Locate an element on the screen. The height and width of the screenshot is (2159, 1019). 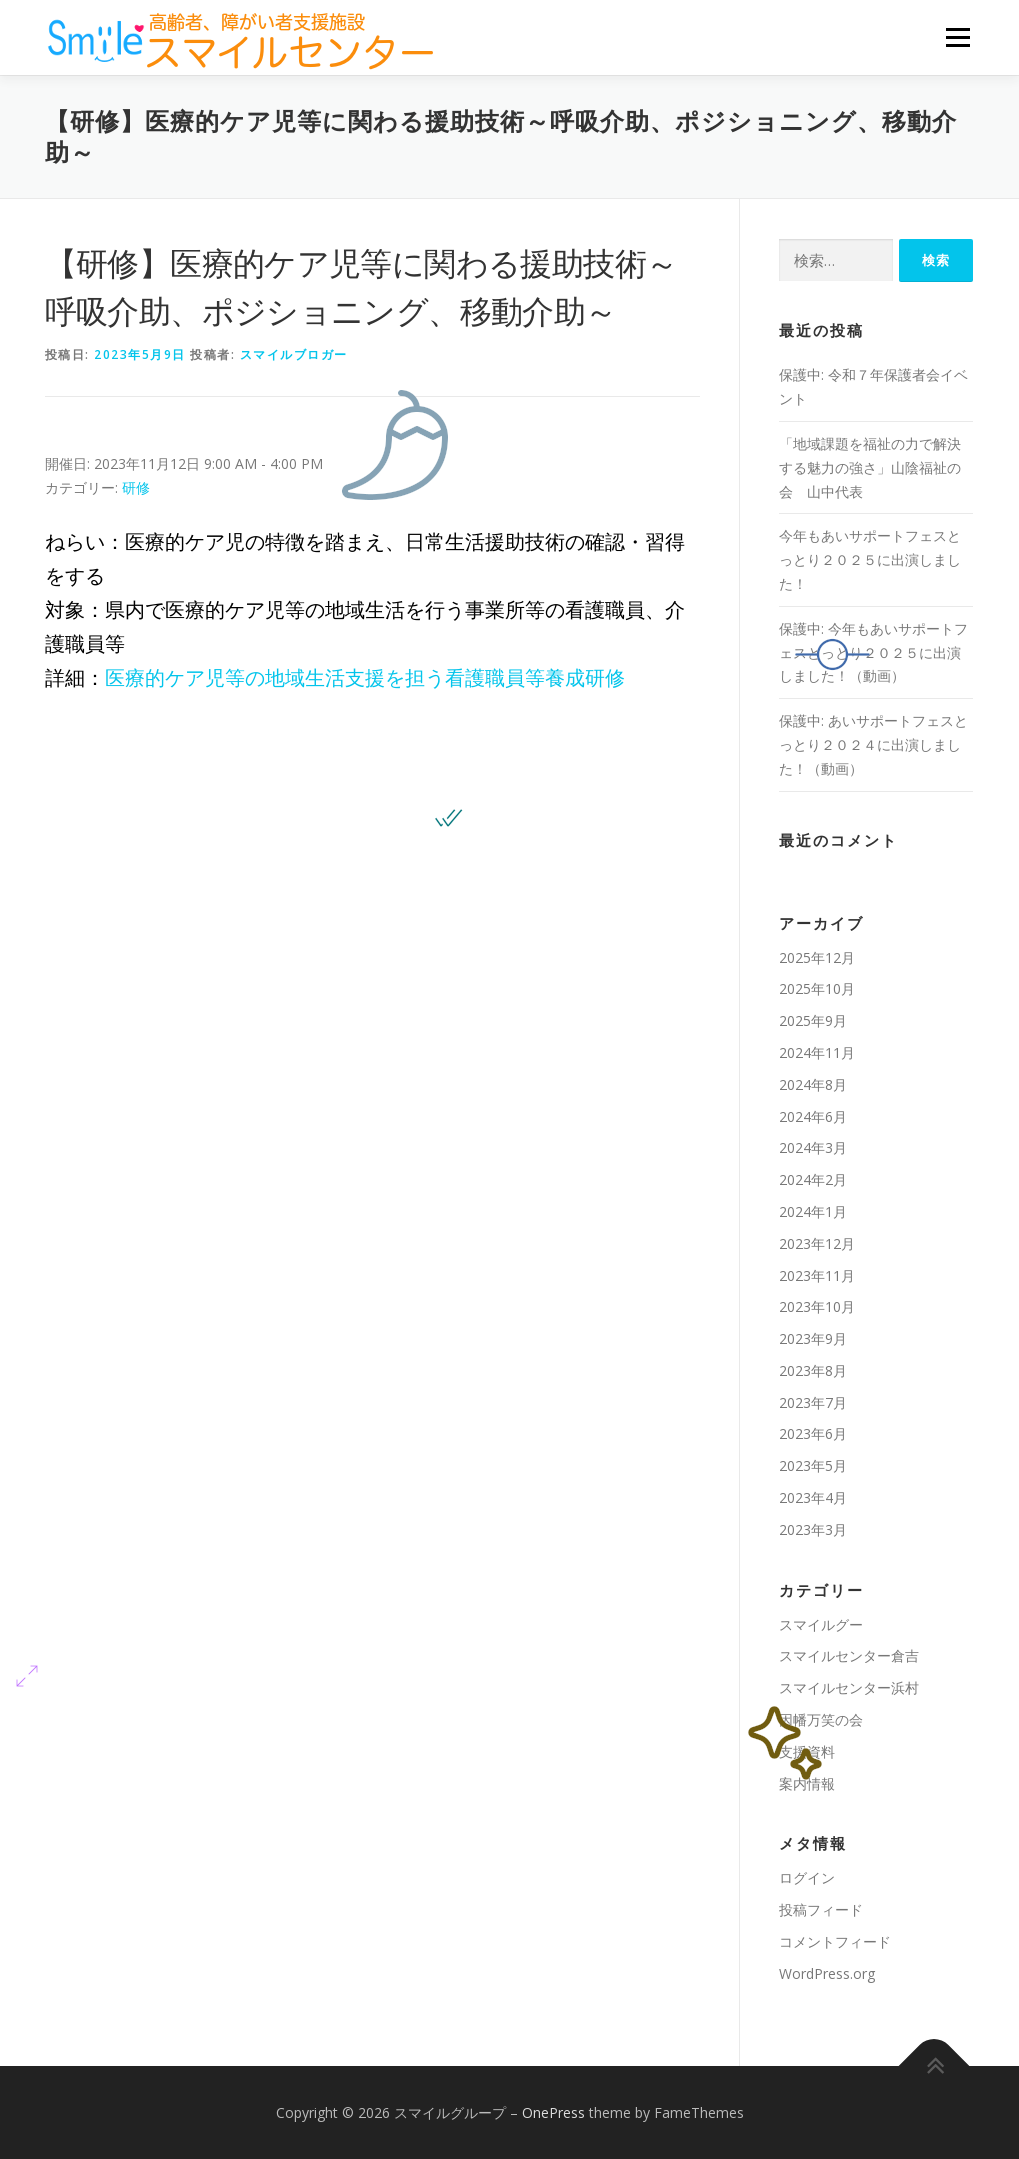
mark all items as complete is located at coordinates (449, 818).